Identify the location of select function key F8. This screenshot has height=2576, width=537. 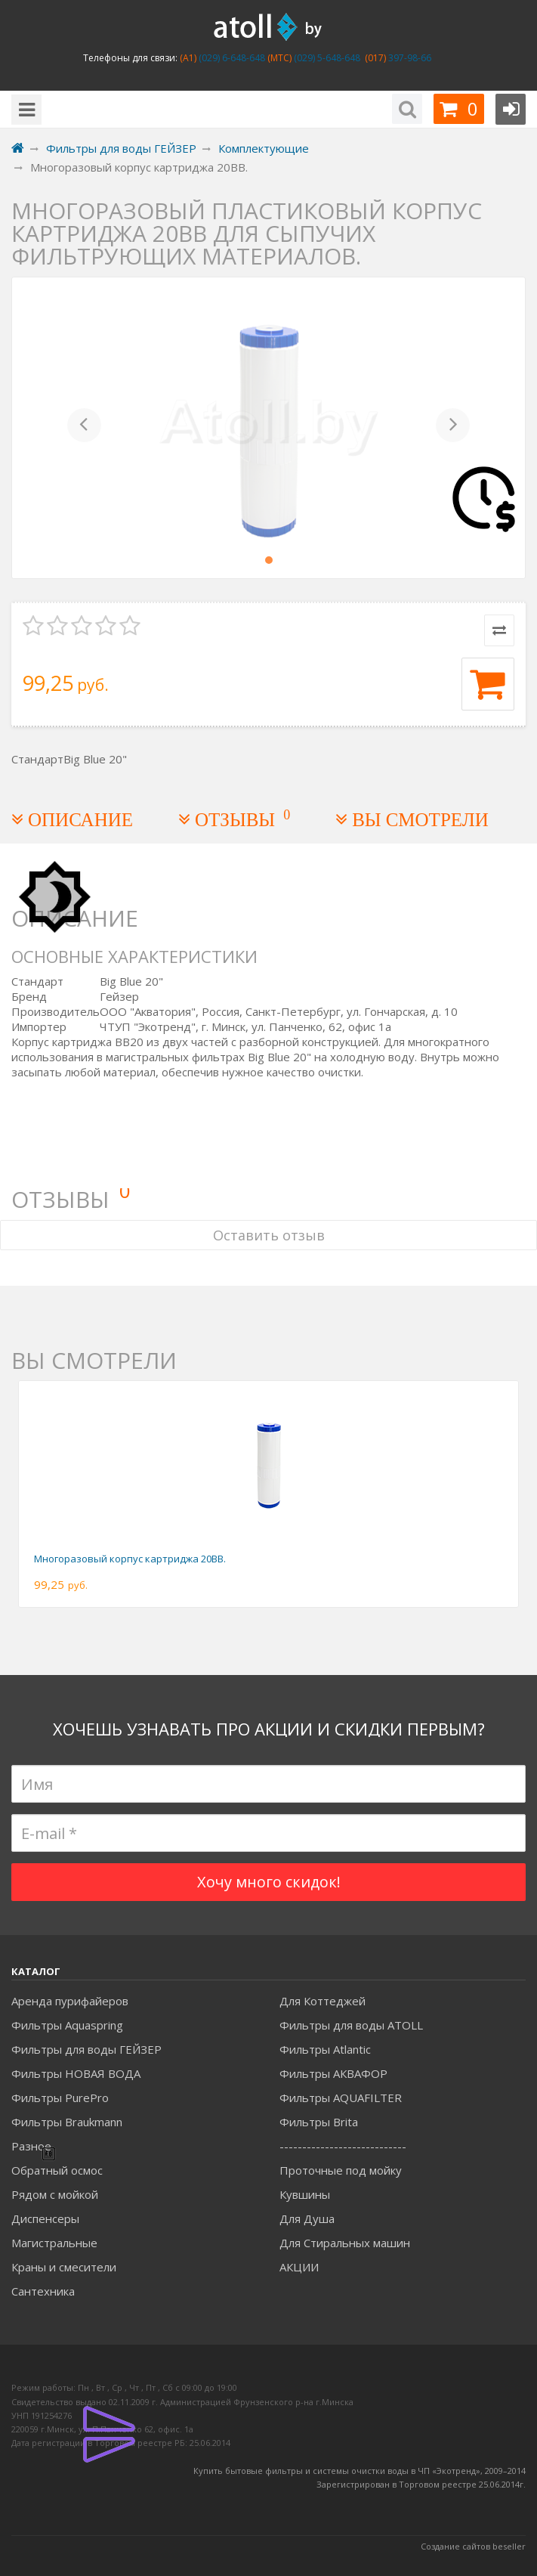
(48, 2153).